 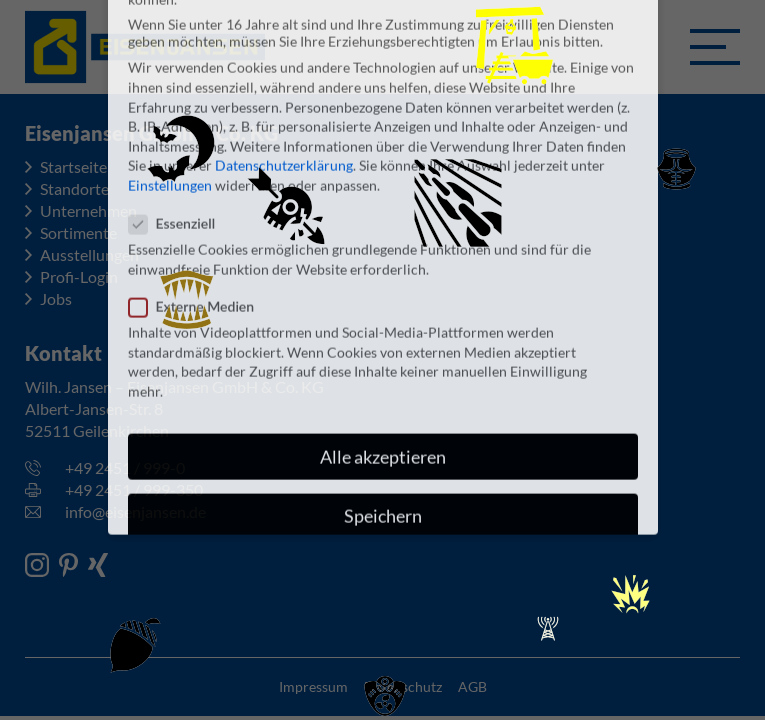 What do you see at coordinates (286, 205) in the screenshot?
I see `skull pierced by arrow achievement or trophy` at bounding box center [286, 205].